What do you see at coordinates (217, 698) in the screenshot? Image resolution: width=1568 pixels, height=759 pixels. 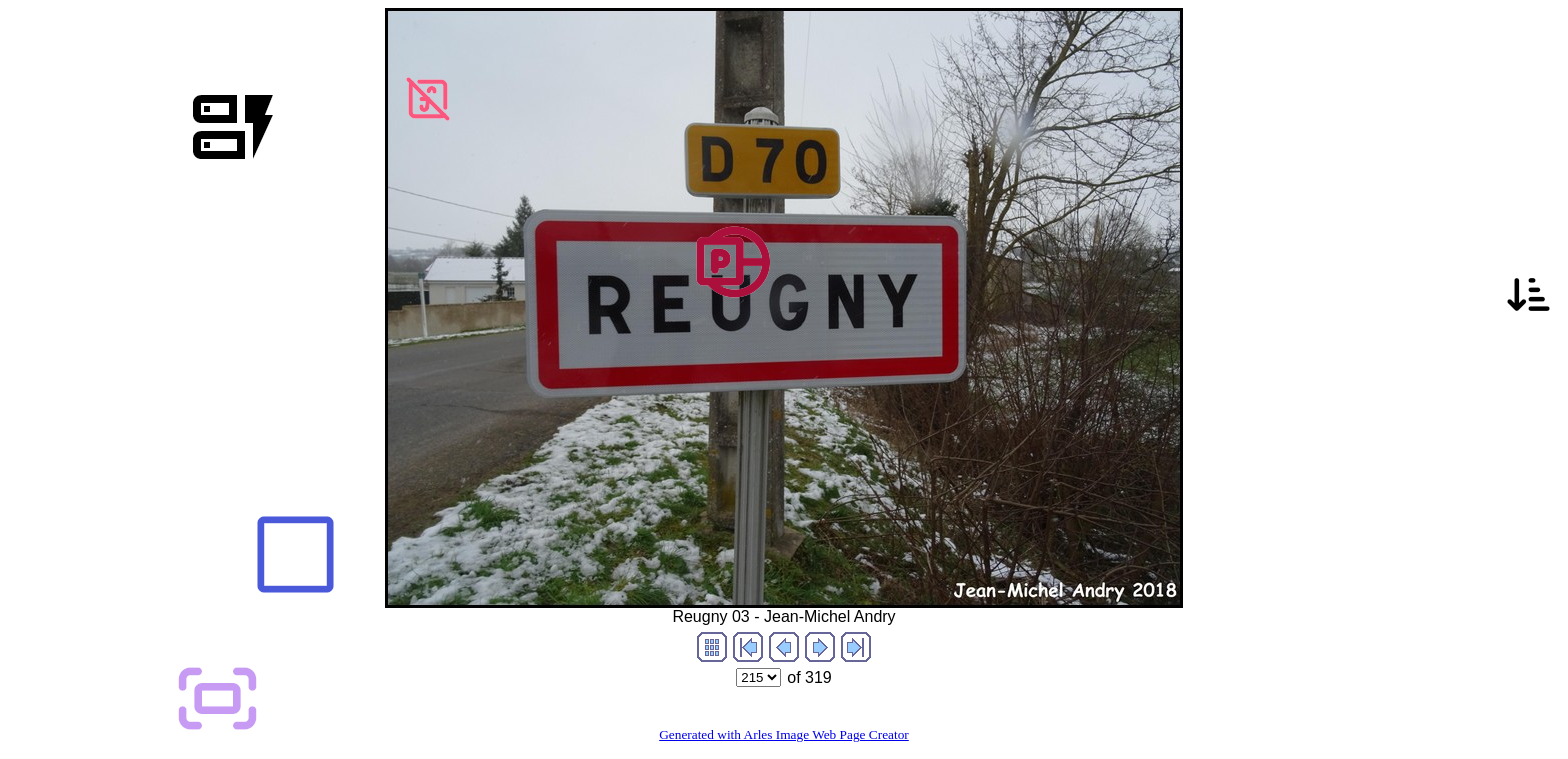 I see `scan a photo or document using the camera` at bounding box center [217, 698].